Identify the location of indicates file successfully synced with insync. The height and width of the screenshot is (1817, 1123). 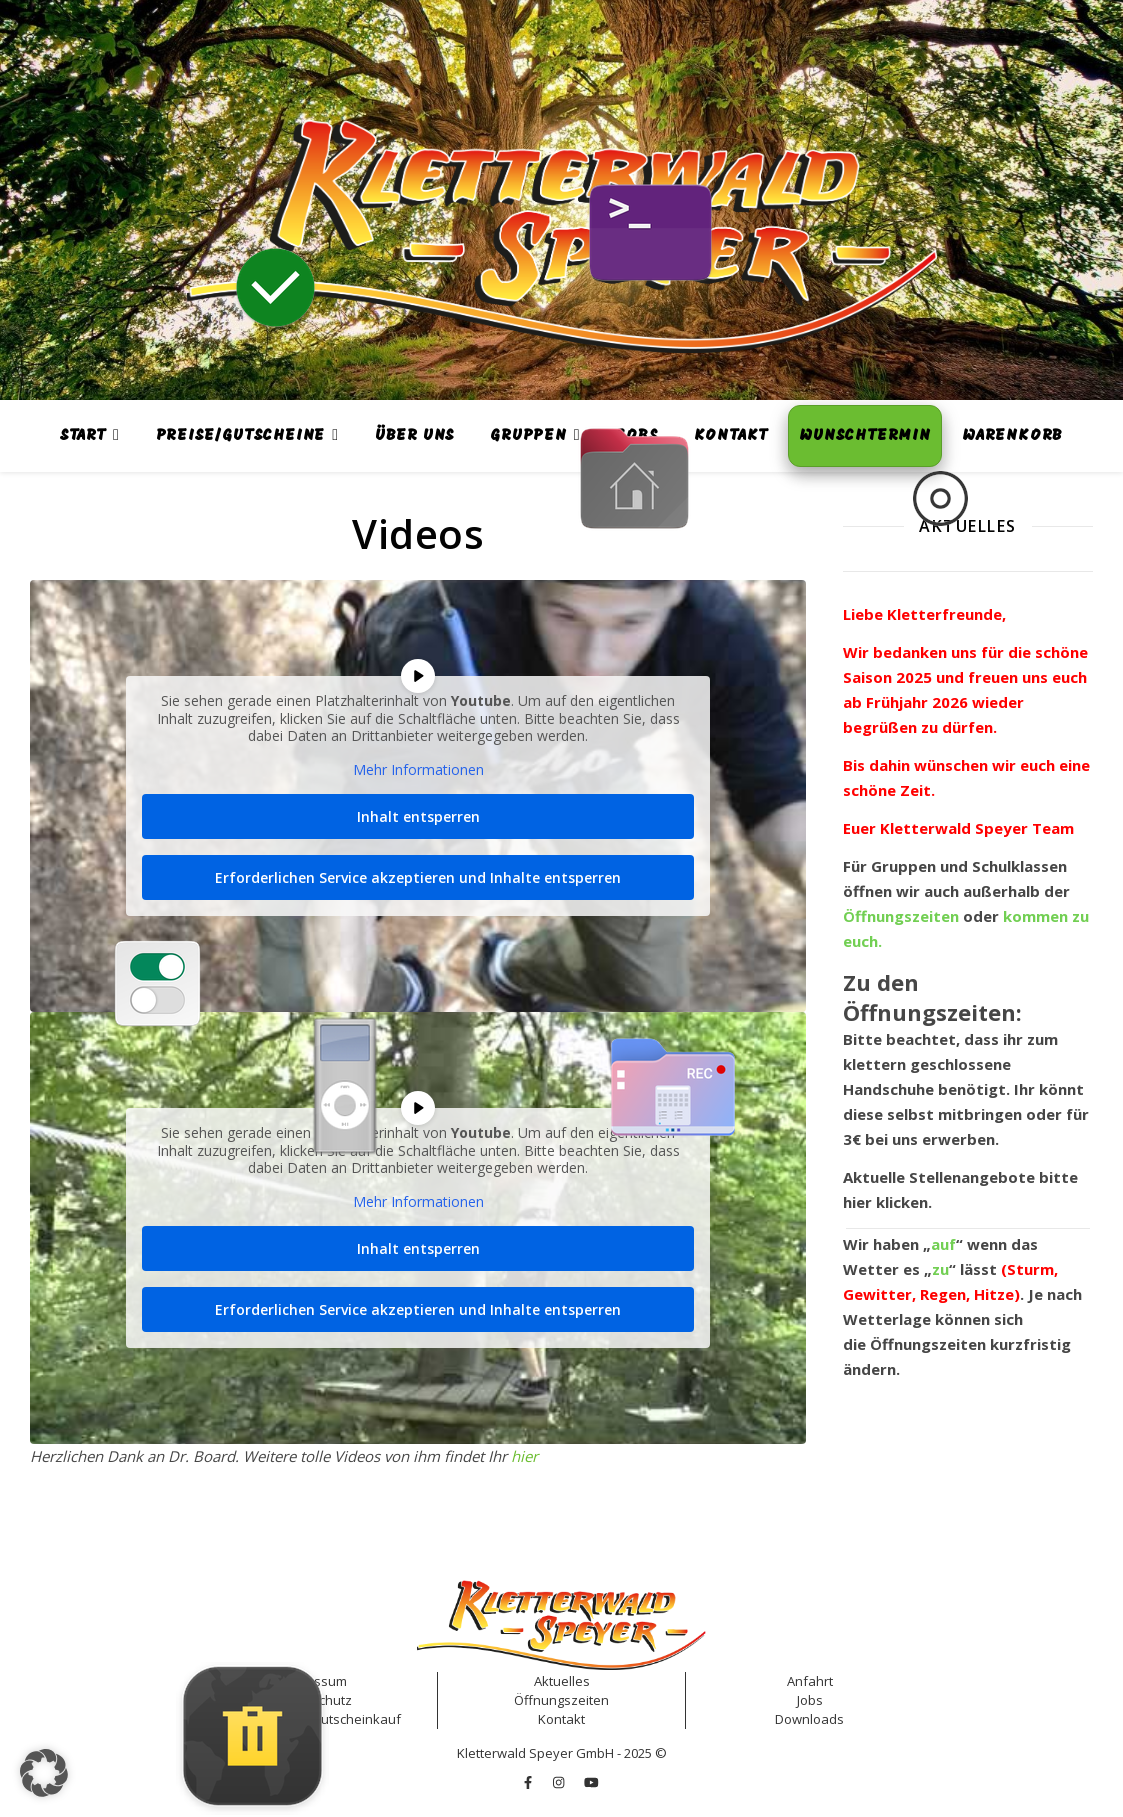
(275, 287).